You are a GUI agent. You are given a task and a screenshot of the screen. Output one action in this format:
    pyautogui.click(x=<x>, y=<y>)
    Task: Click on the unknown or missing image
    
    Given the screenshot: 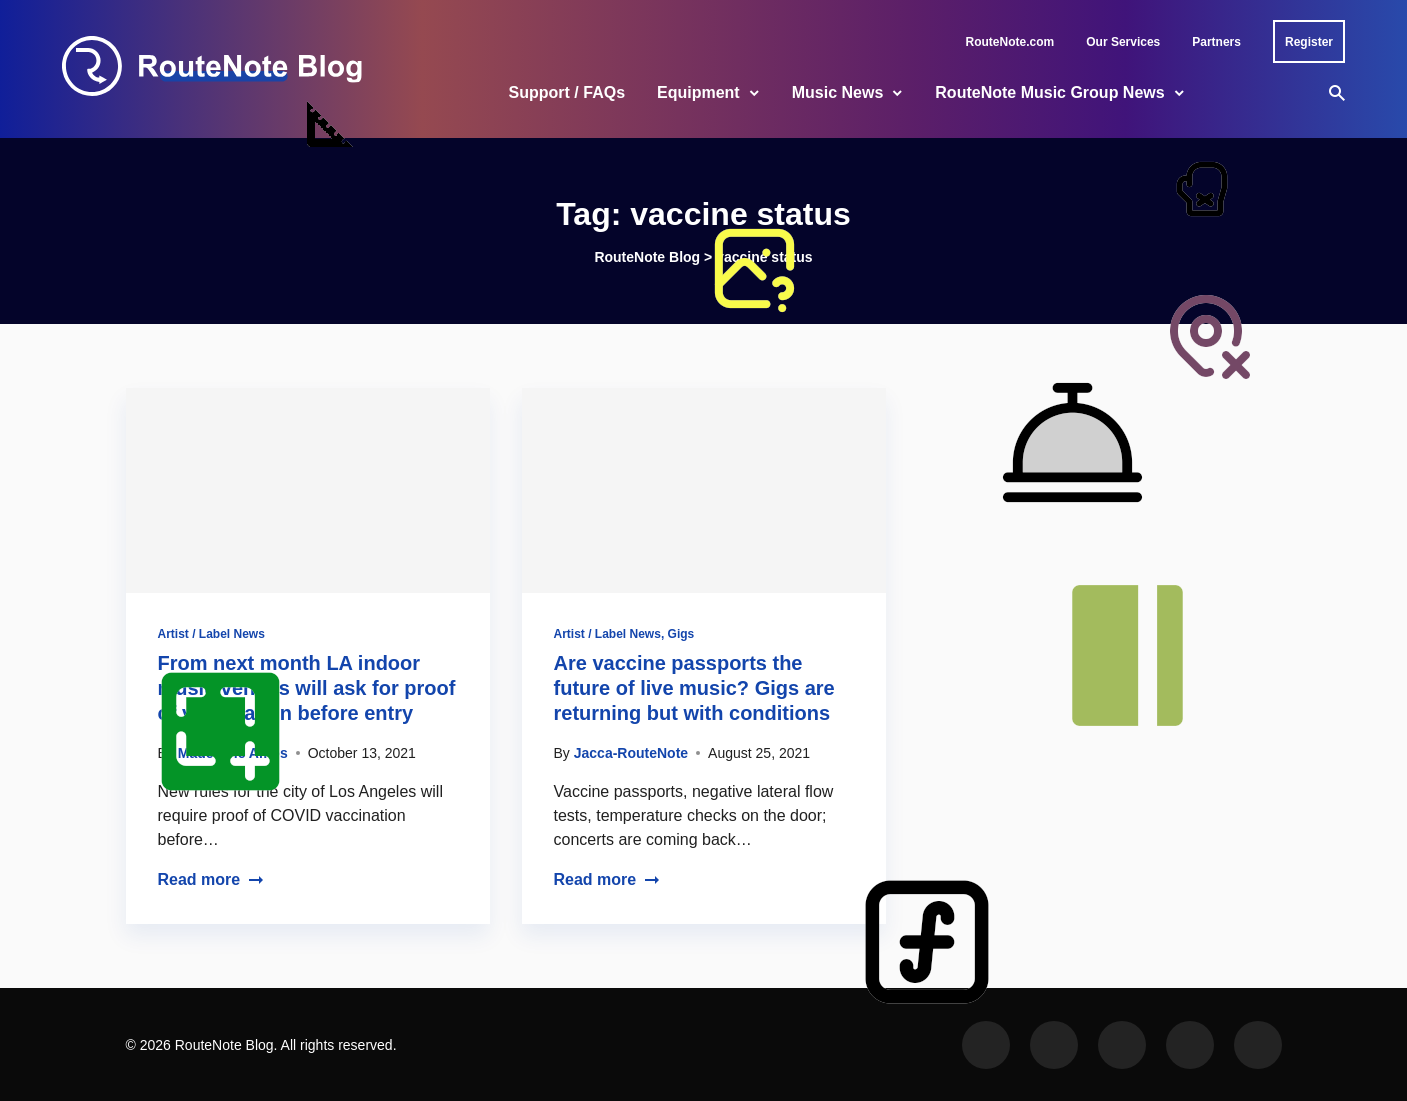 What is the action you would take?
    pyautogui.click(x=754, y=268)
    